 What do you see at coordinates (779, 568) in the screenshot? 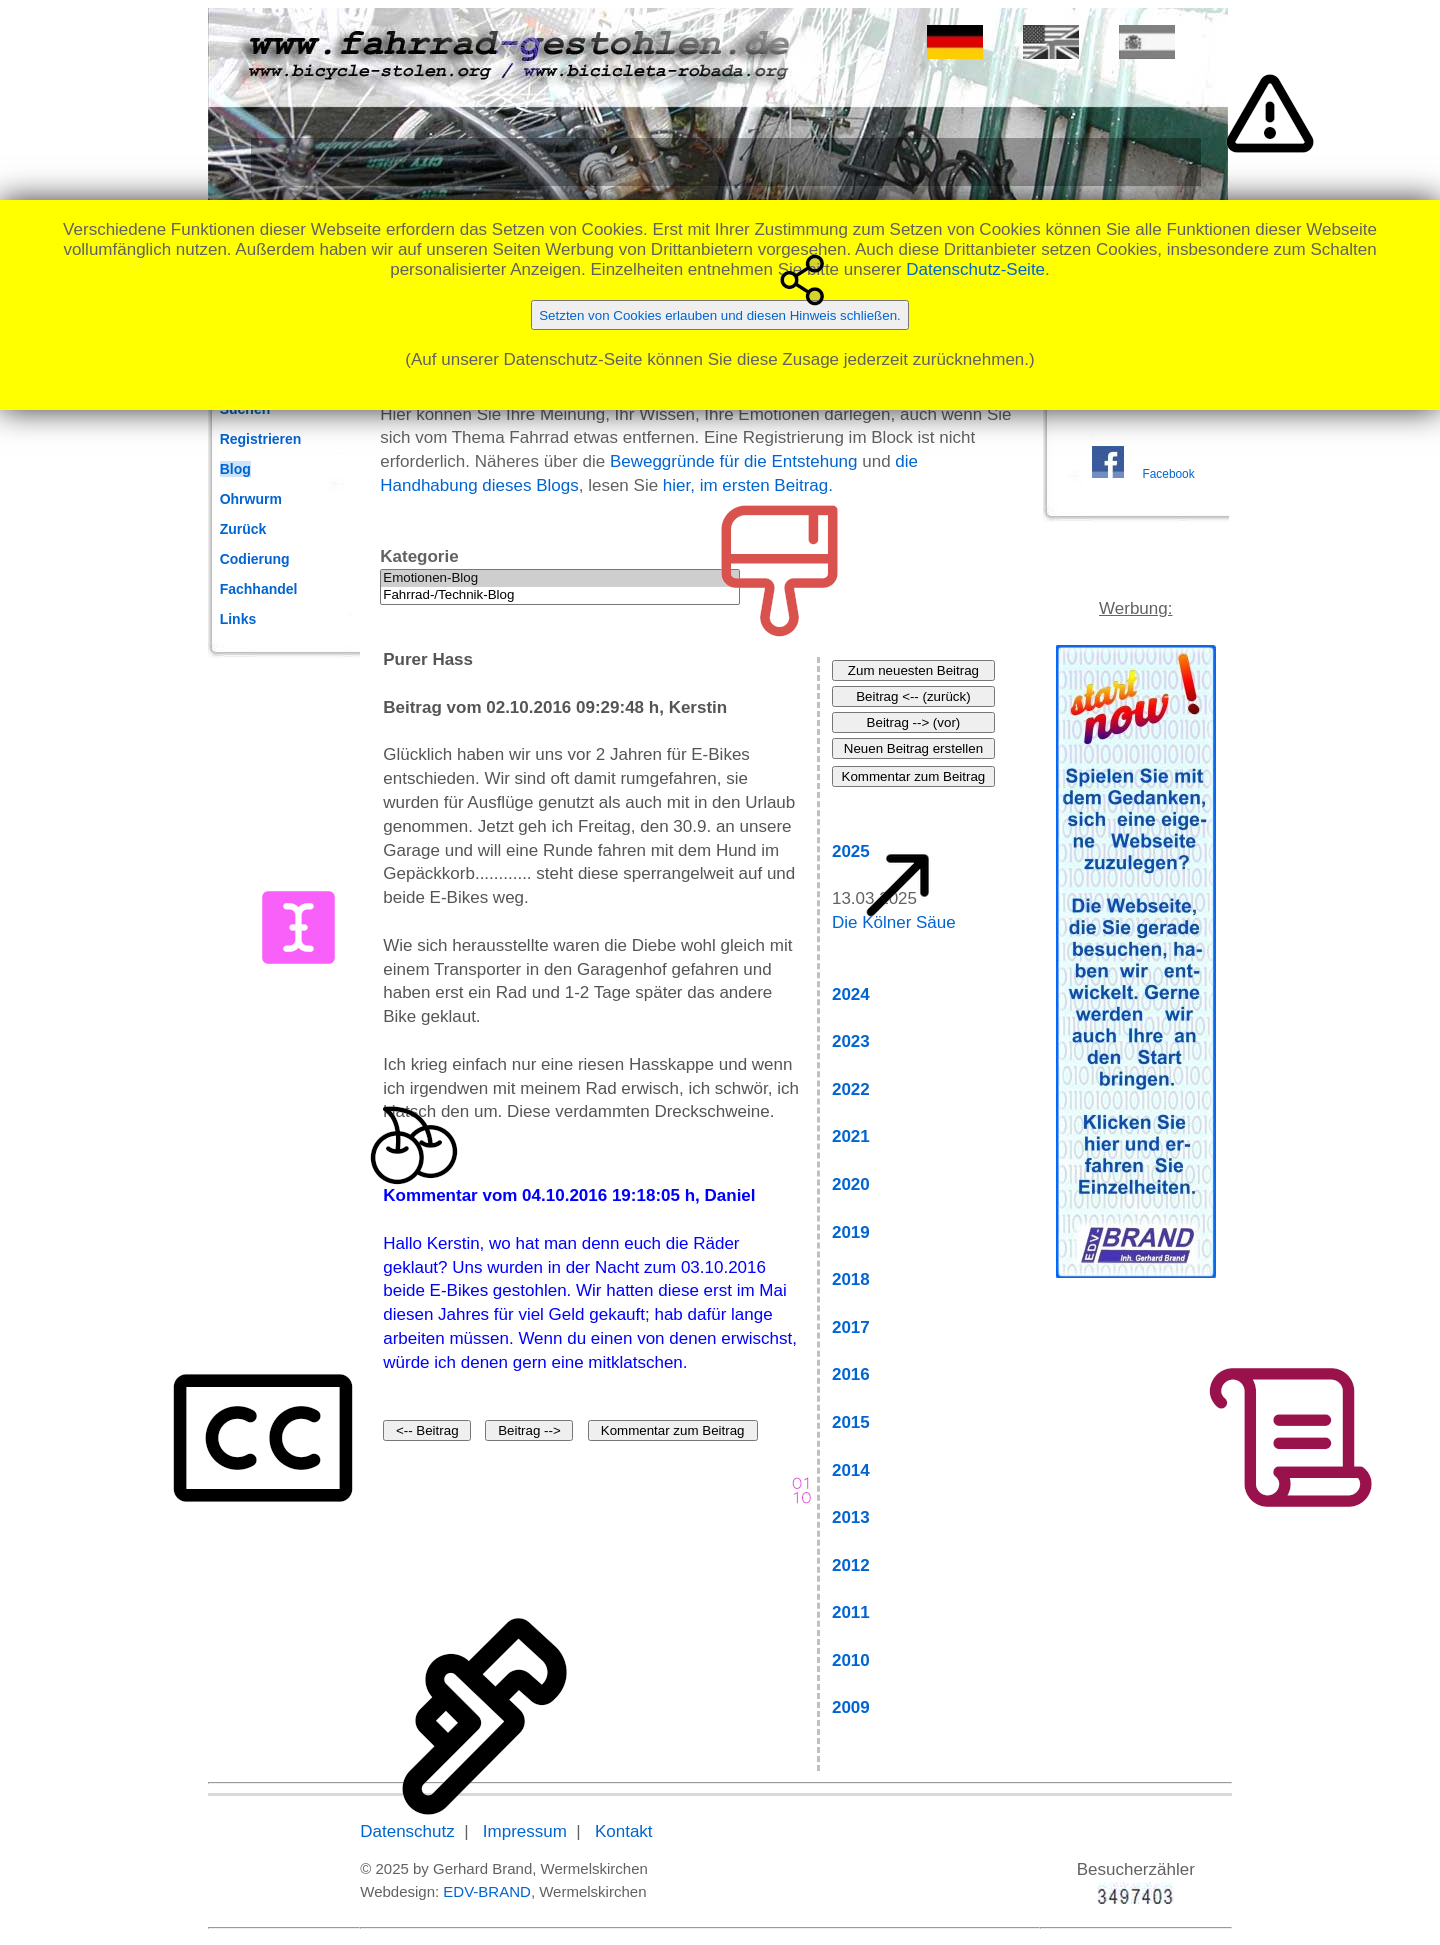
I see `access painting or drawing tools` at bounding box center [779, 568].